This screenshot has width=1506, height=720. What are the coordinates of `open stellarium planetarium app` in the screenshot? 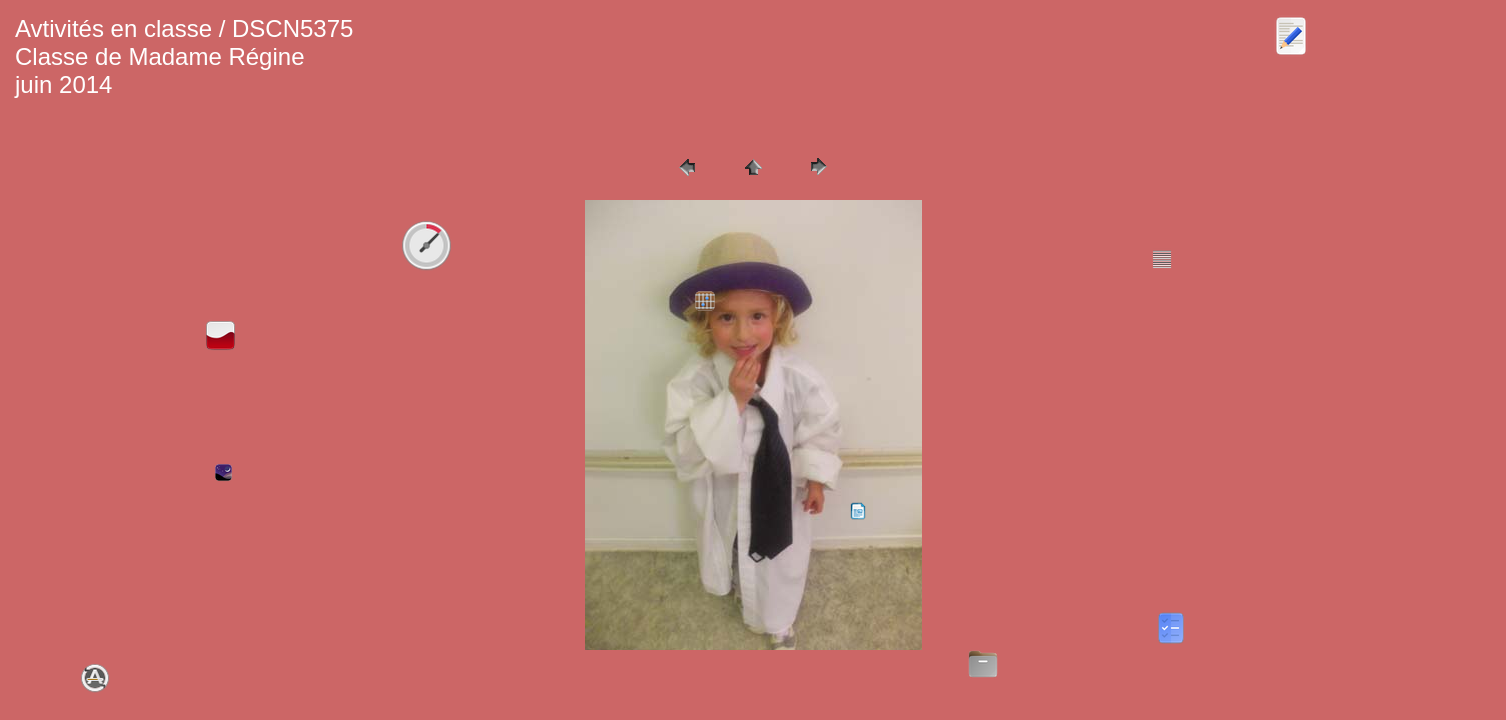 It's located at (223, 472).